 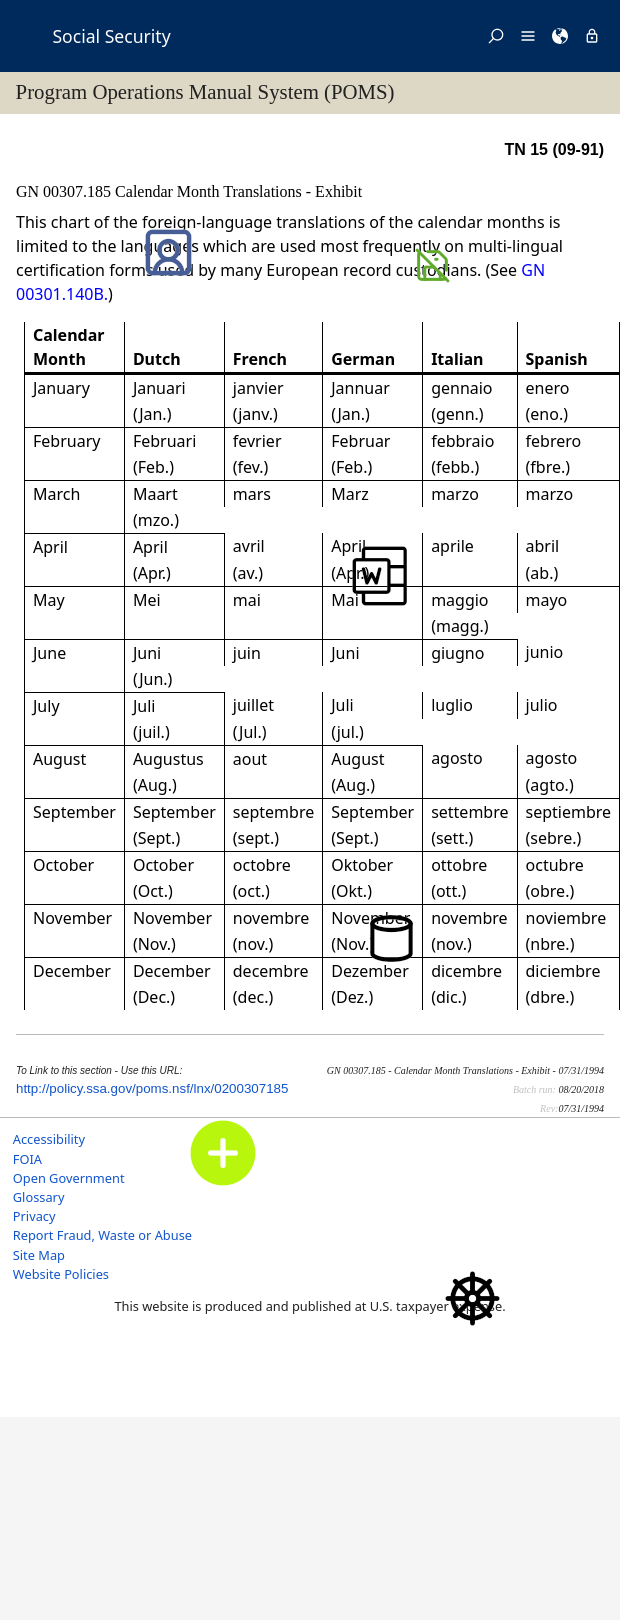 I want to click on represents a database or data storage, so click(x=391, y=938).